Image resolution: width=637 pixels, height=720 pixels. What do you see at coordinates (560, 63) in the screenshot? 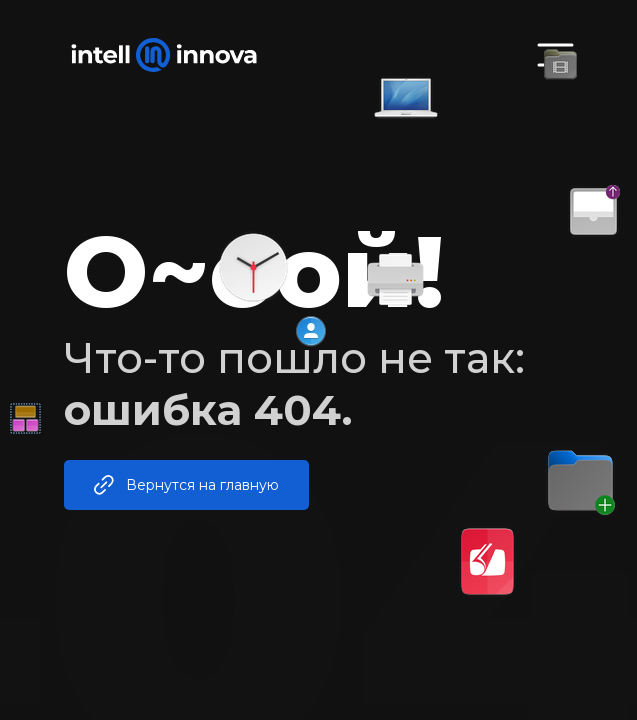
I see `open videos folder` at bounding box center [560, 63].